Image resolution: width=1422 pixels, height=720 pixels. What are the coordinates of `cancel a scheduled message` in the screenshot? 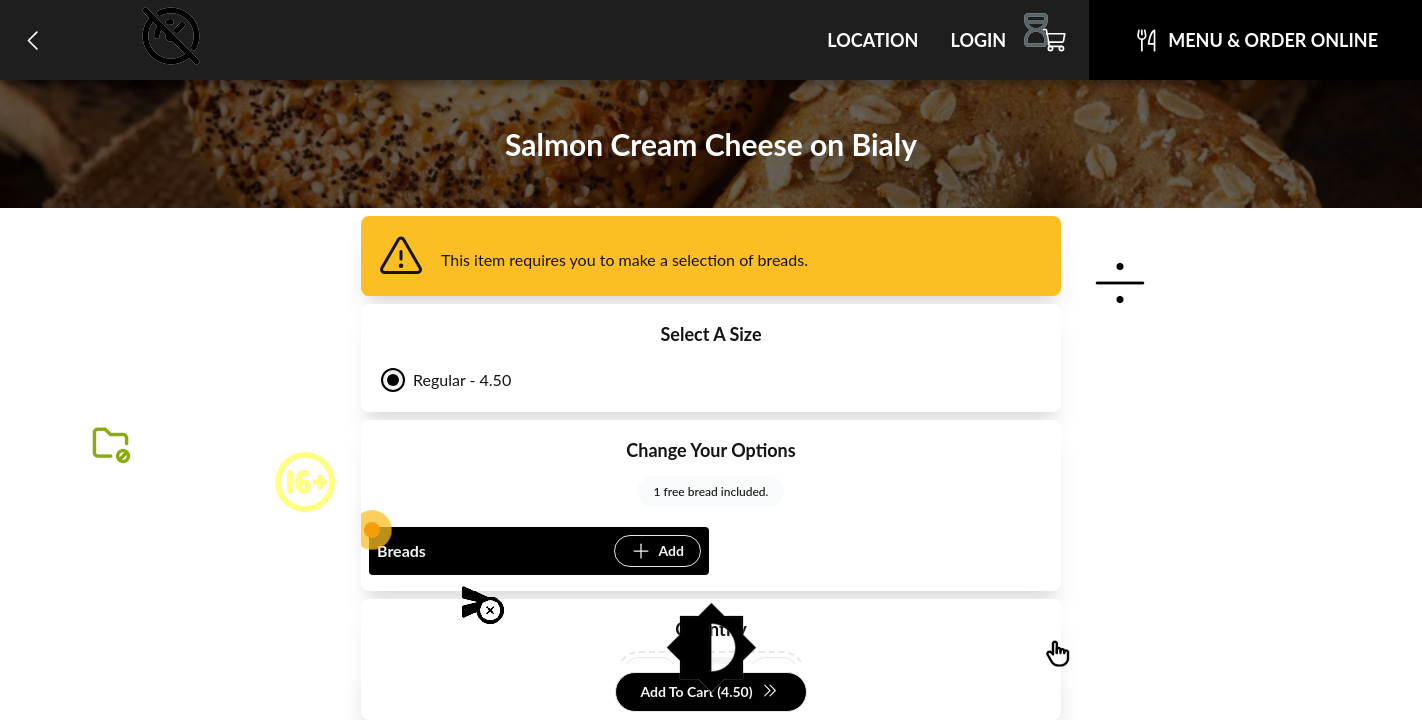 It's located at (482, 602).